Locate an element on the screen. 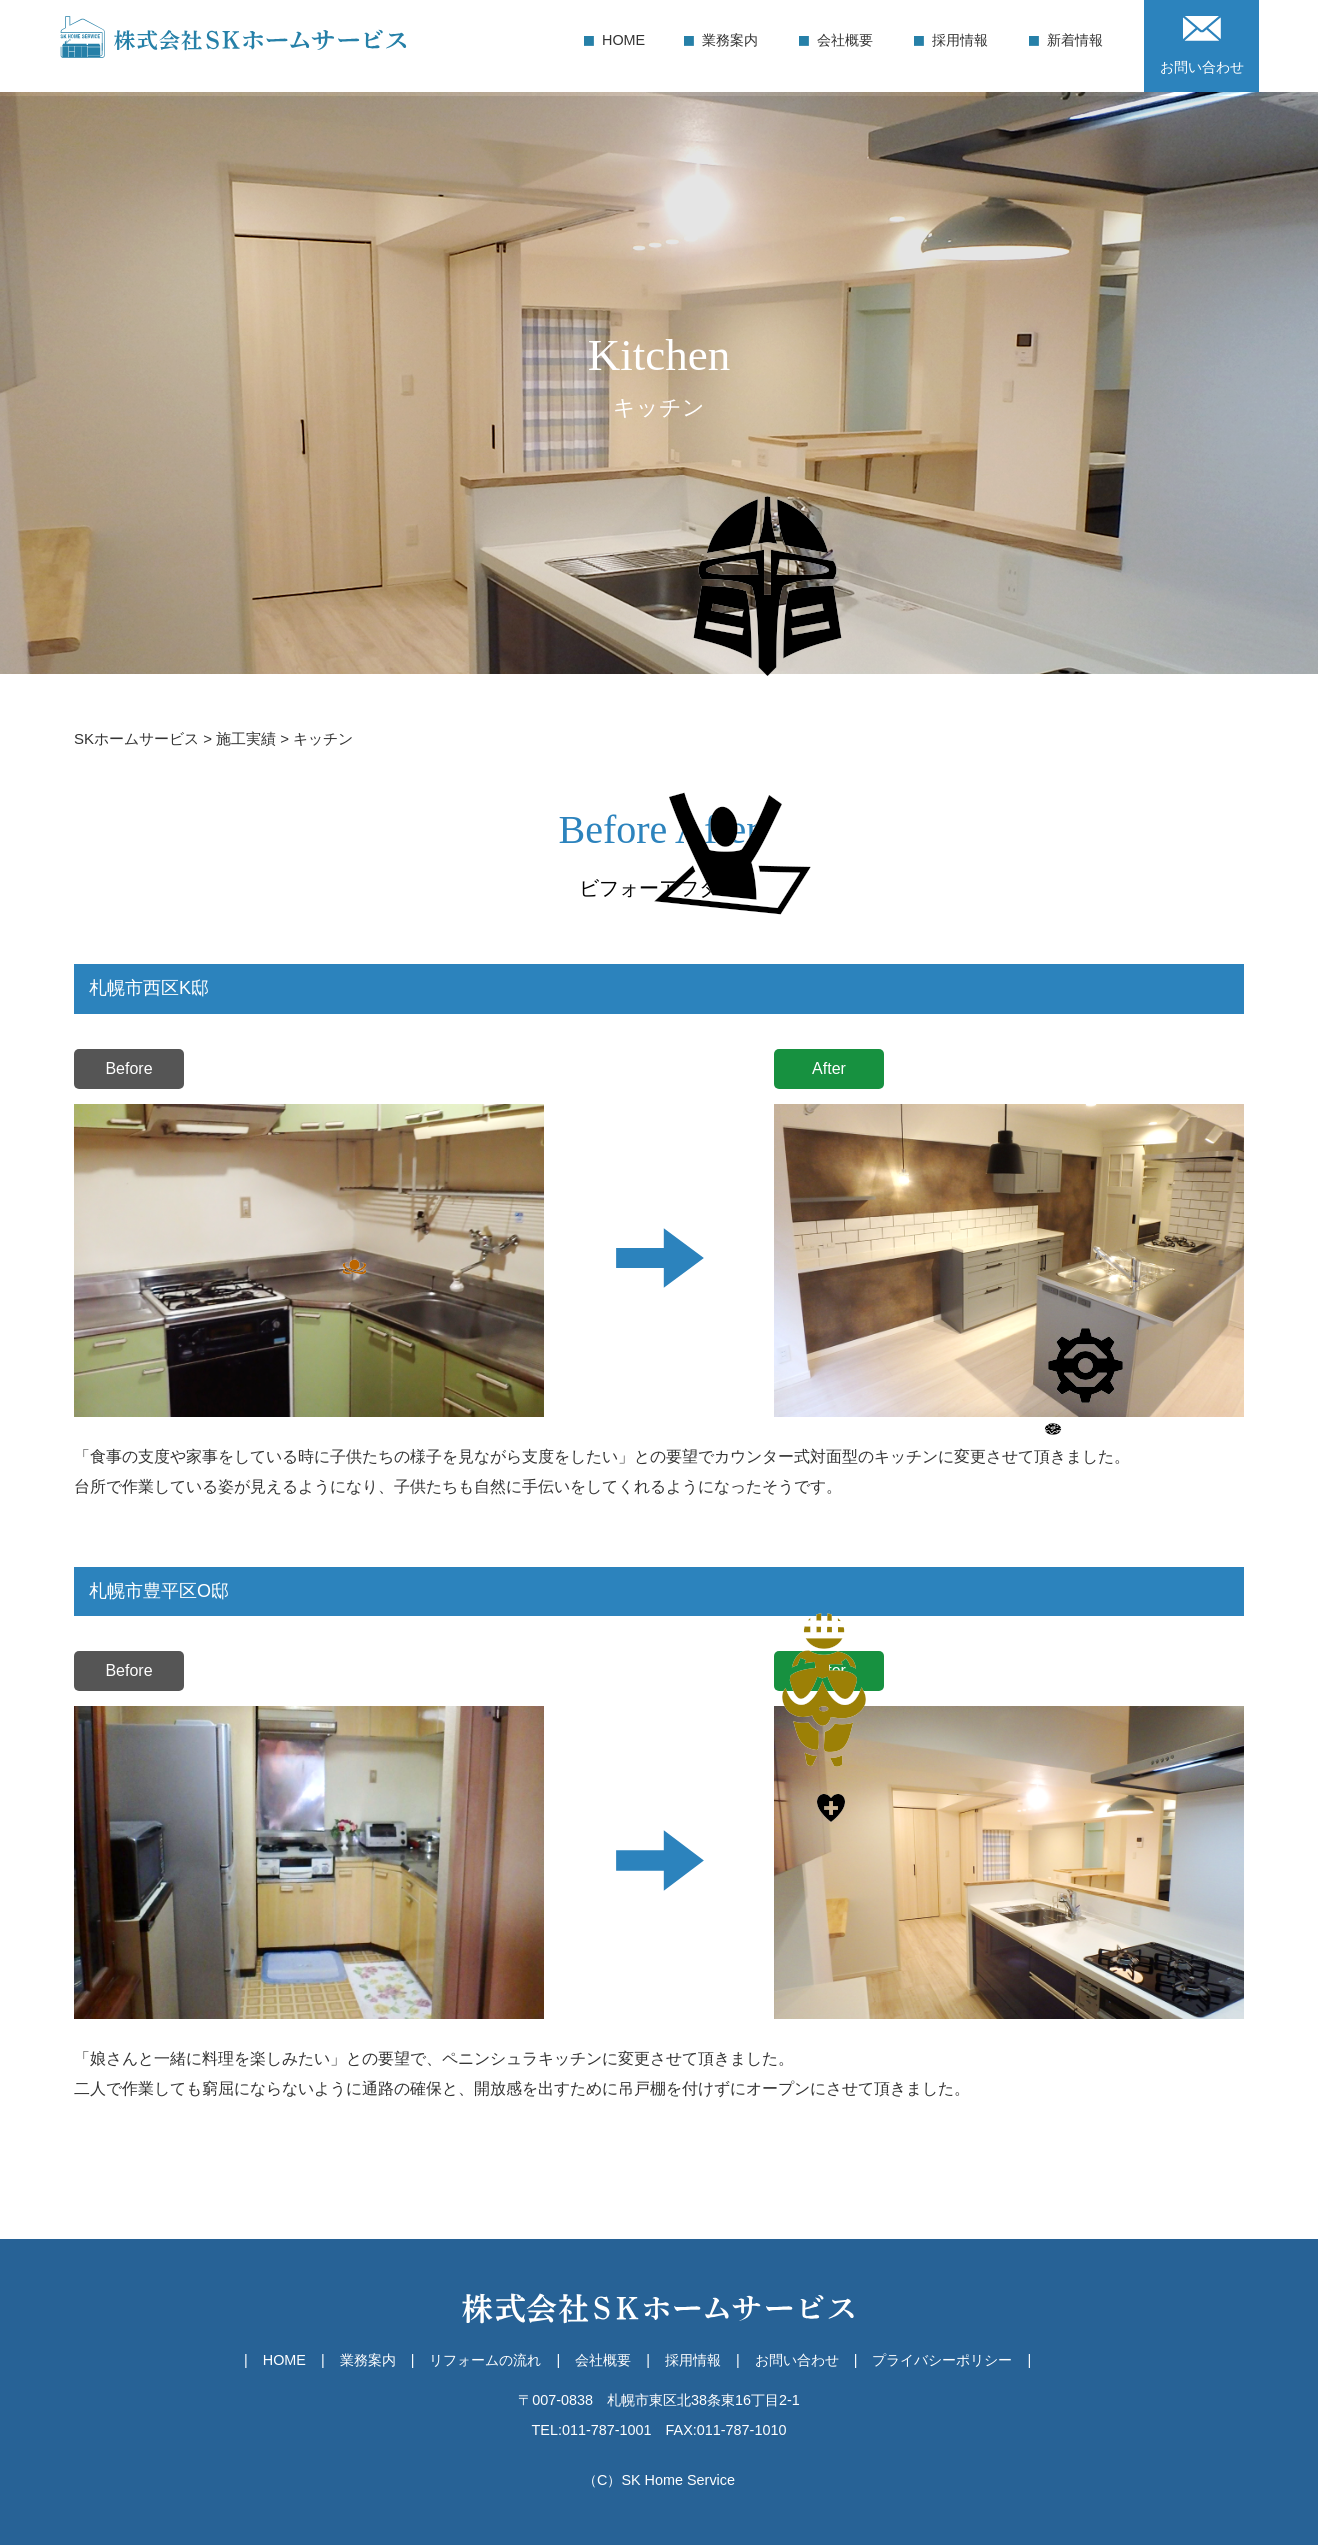 This screenshot has width=1318, height=2545. view artifact or historical item details is located at coordinates (824, 1690).